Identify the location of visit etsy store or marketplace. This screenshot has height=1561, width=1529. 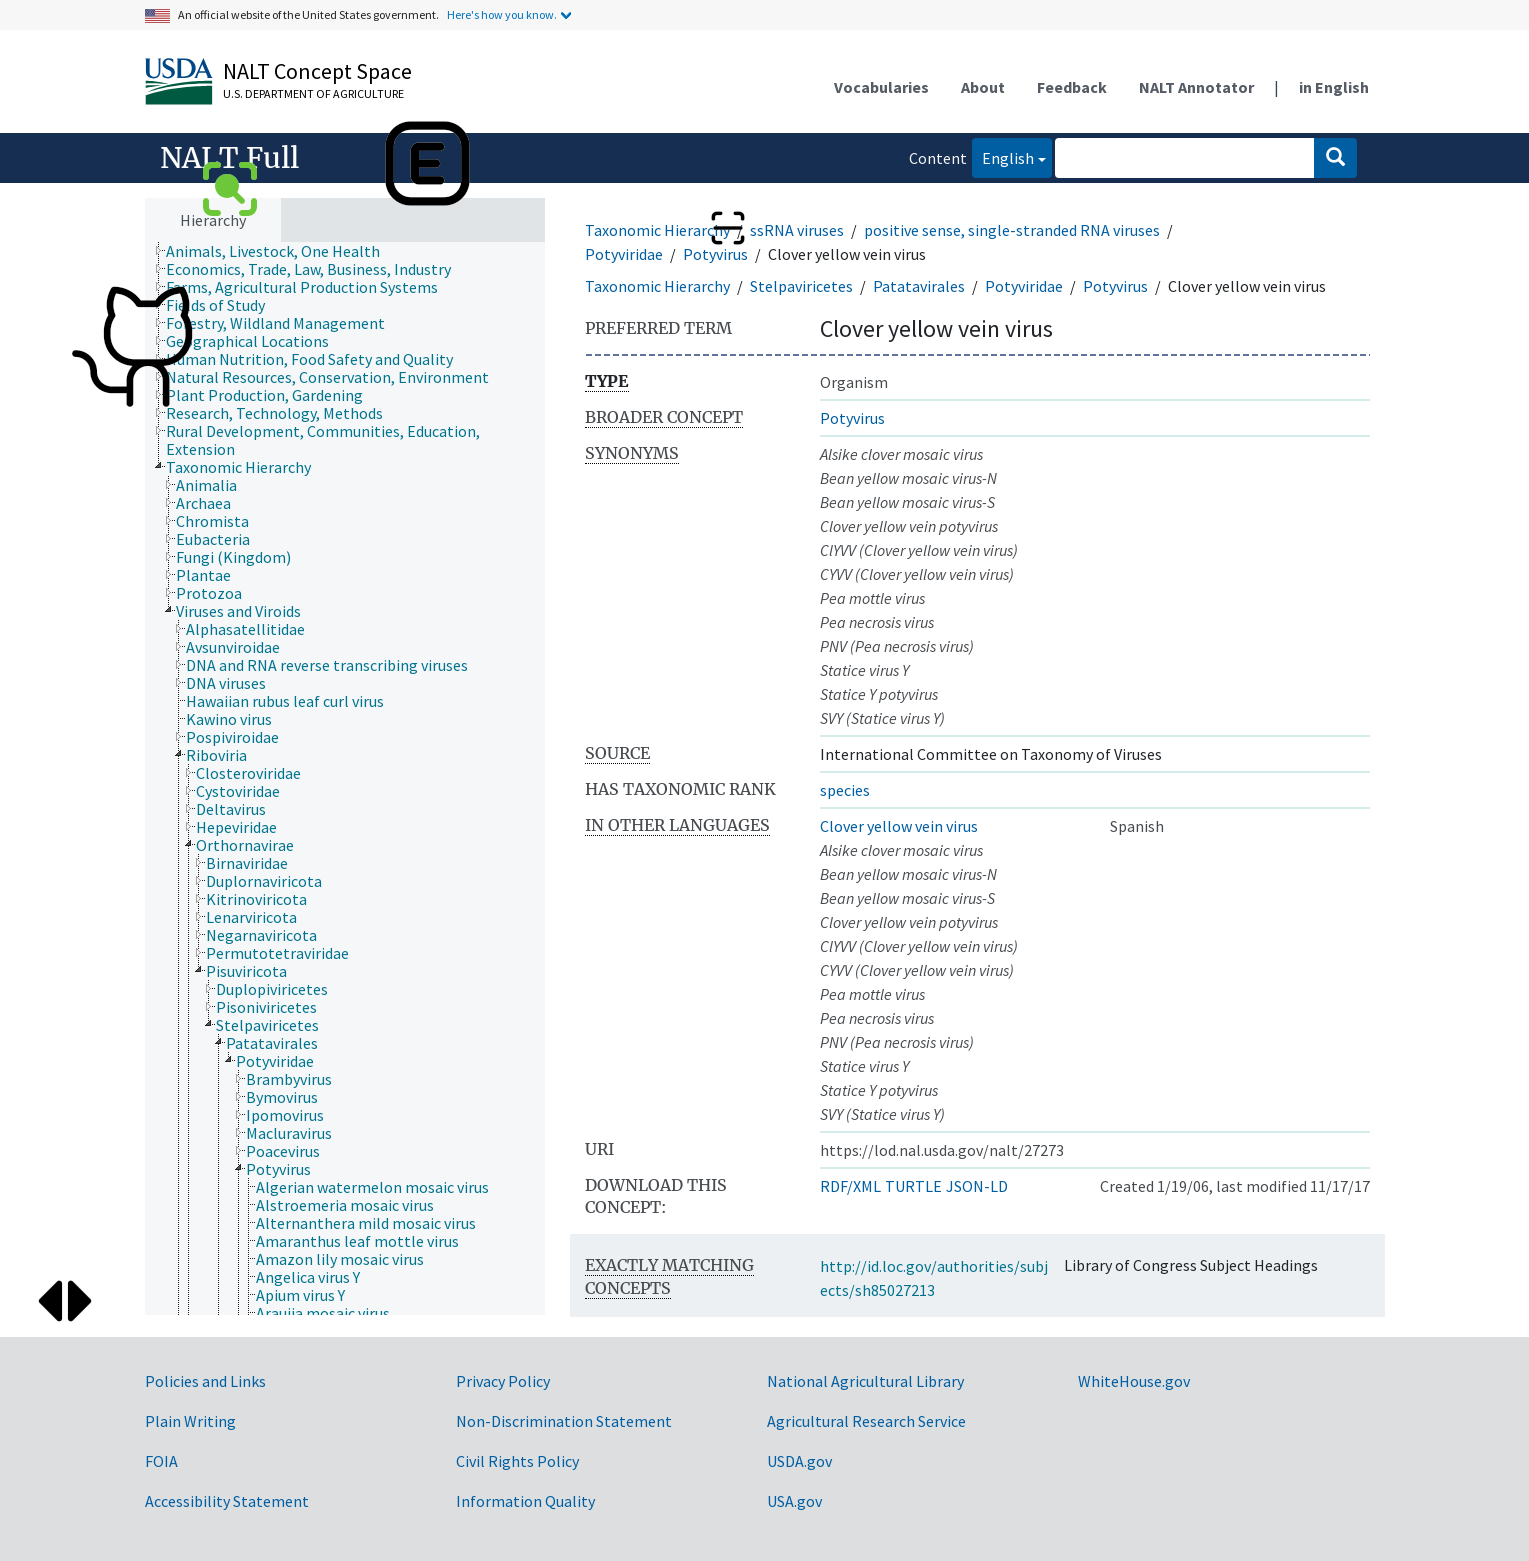
(427, 163).